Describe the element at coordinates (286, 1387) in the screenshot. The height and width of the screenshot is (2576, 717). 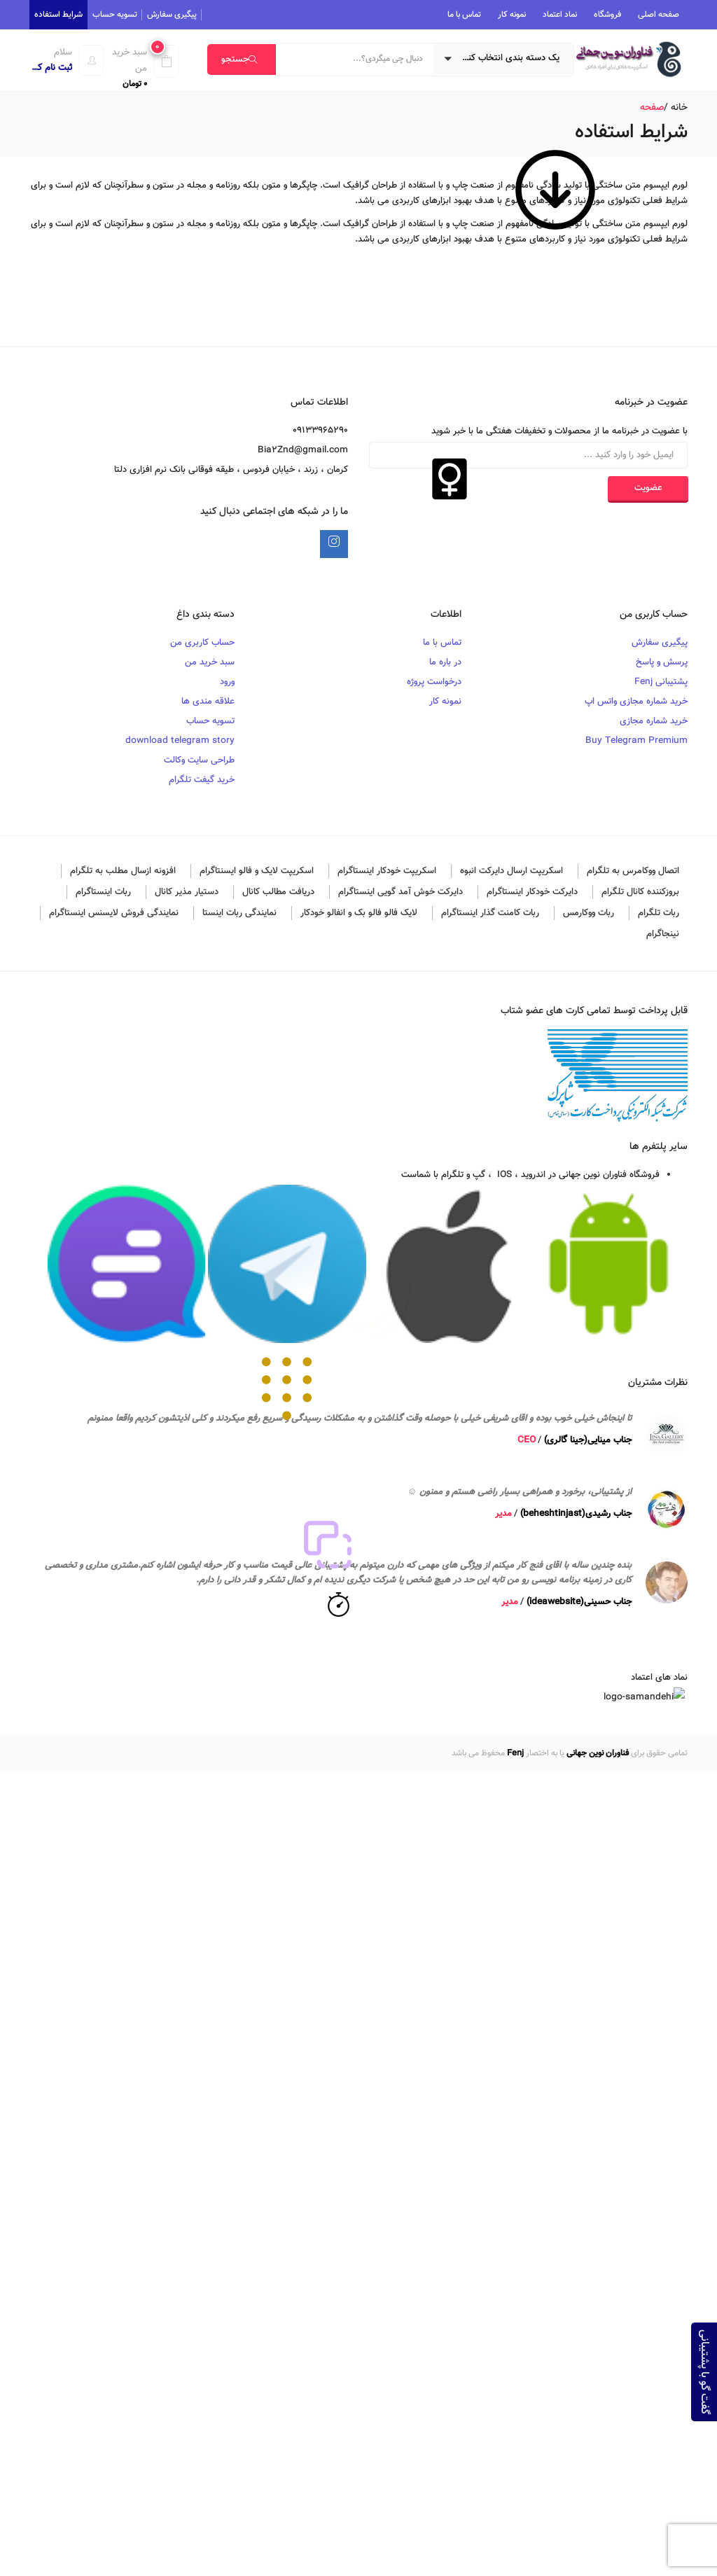
I see `open numeric keypad for input` at that location.